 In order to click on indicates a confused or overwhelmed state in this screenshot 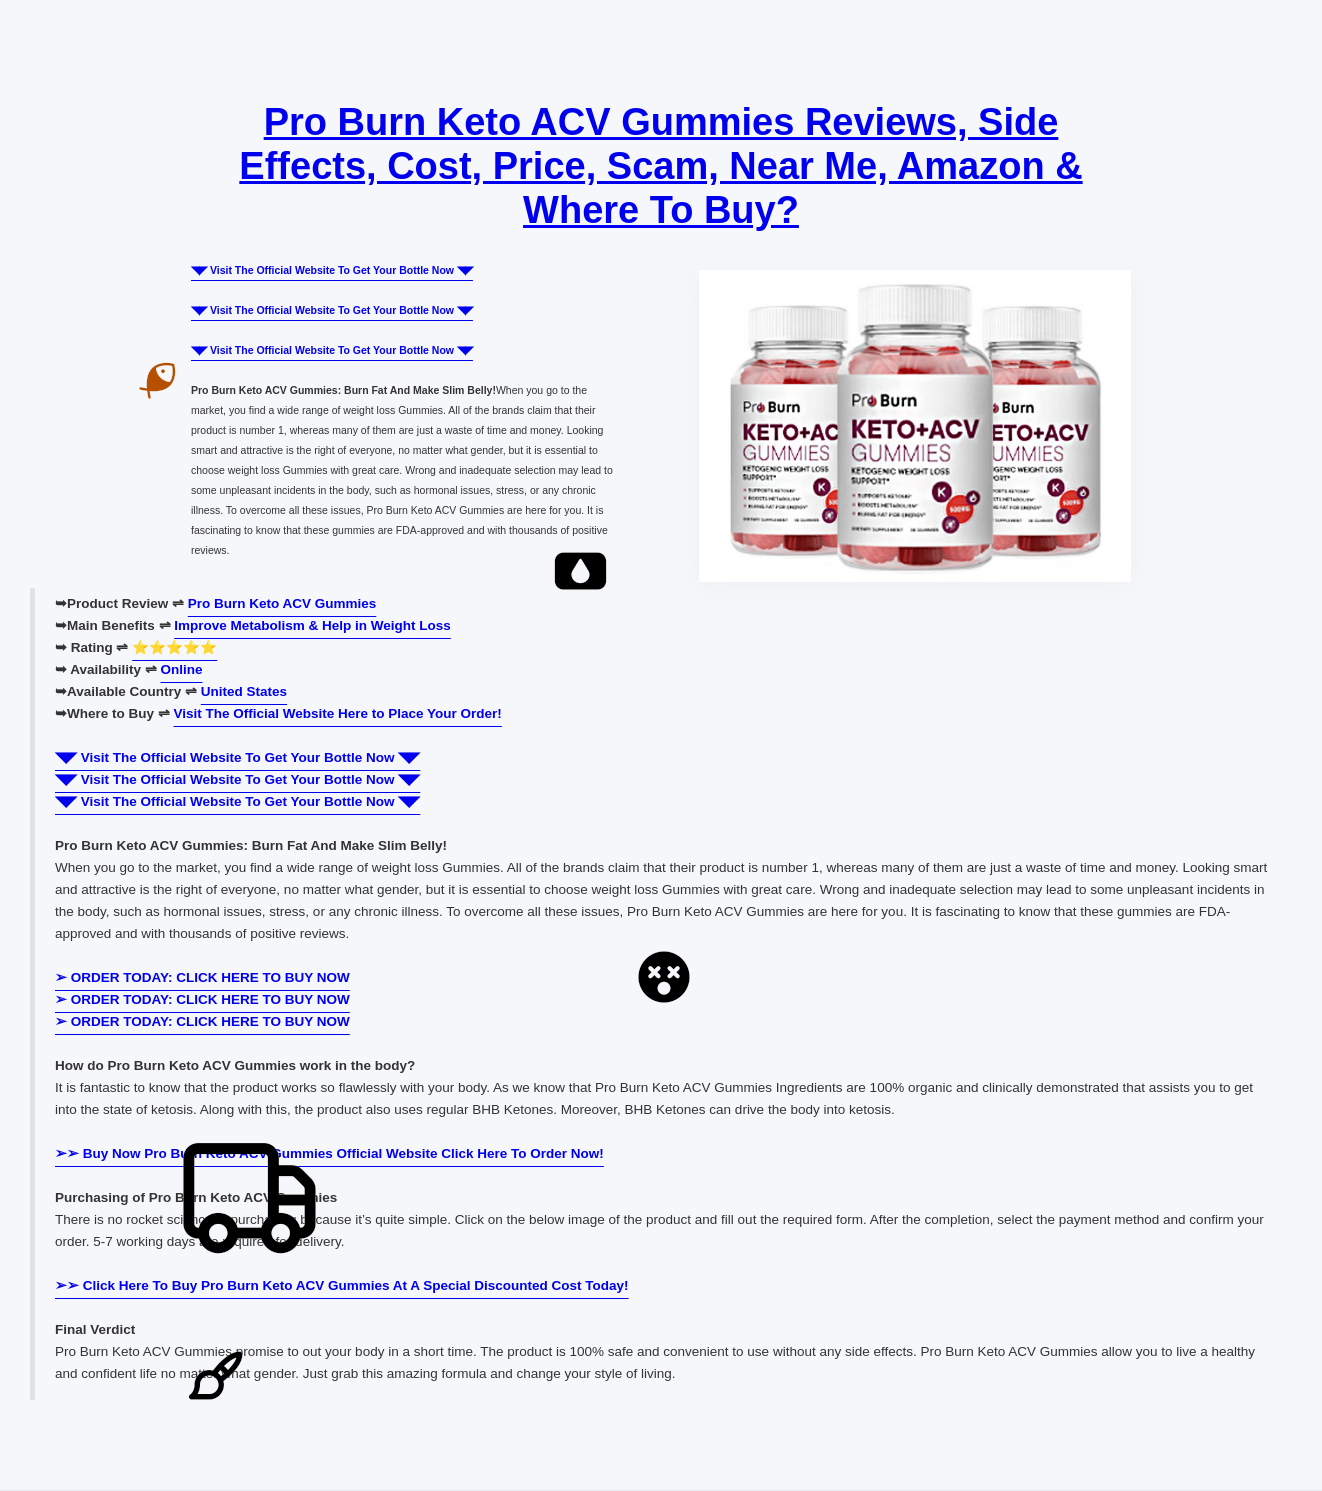, I will do `click(664, 977)`.